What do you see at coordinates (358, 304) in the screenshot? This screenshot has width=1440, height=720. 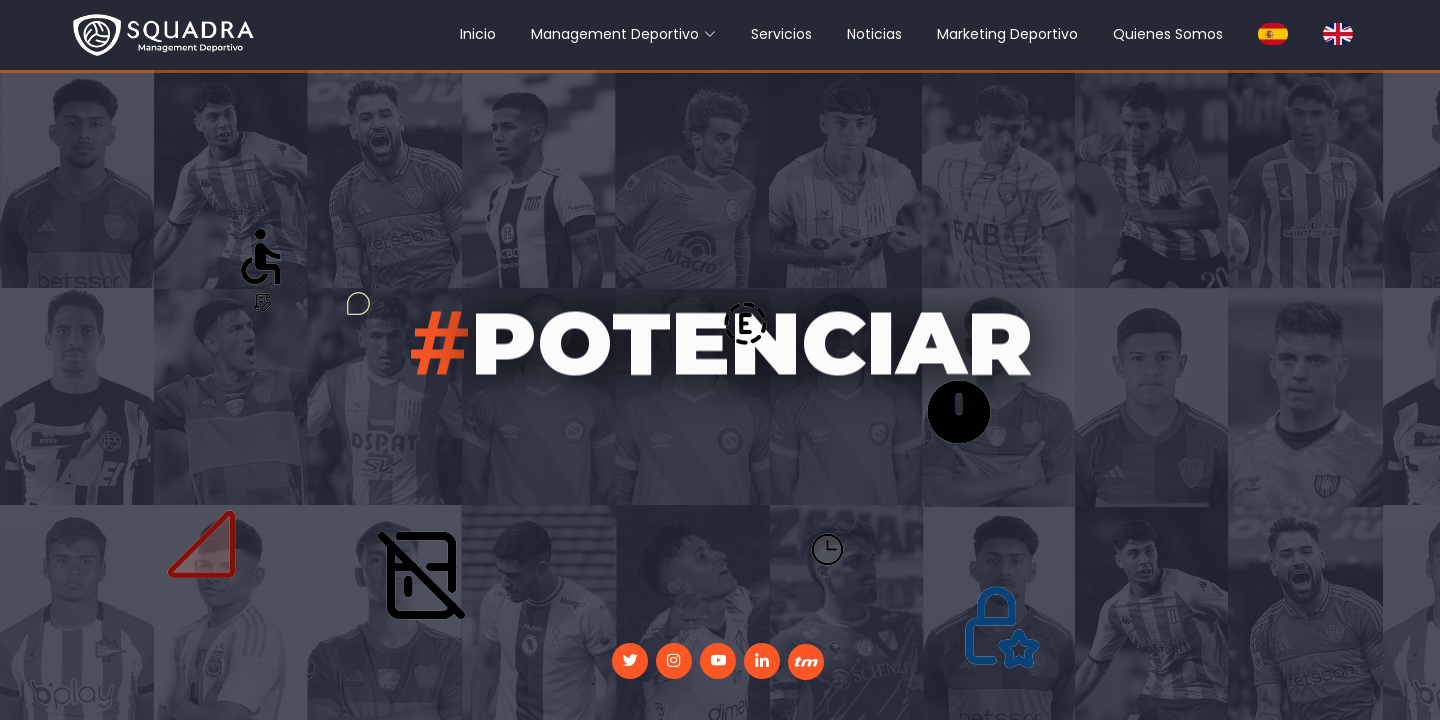 I see `open chat or messaging` at bounding box center [358, 304].